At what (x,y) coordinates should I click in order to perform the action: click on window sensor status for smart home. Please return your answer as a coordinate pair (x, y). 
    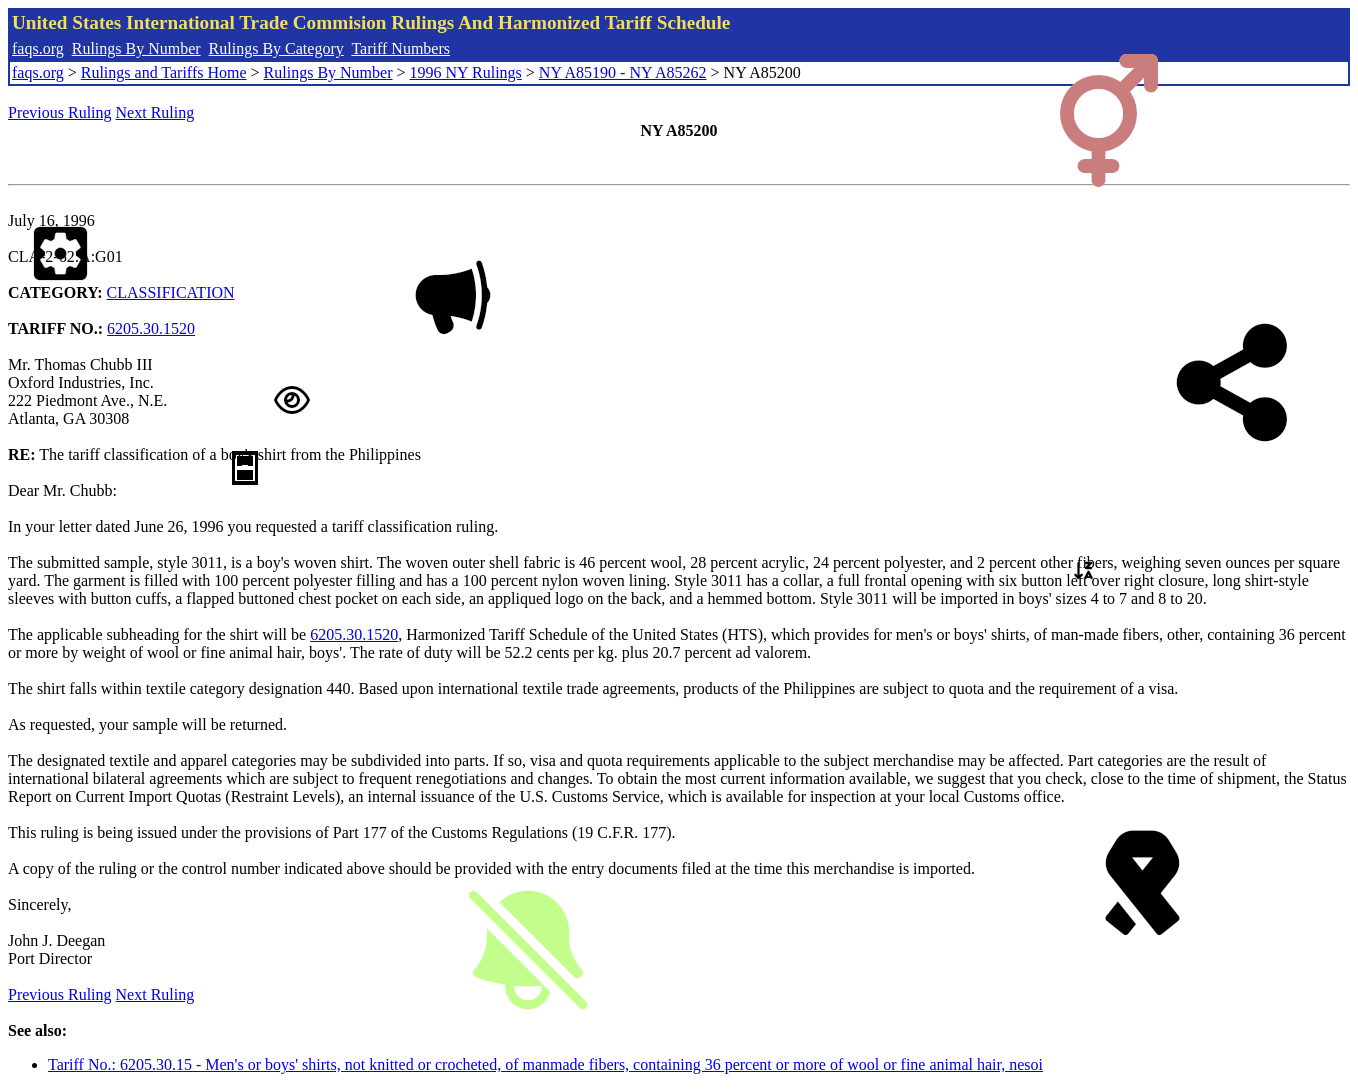
    Looking at the image, I should click on (245, 468).